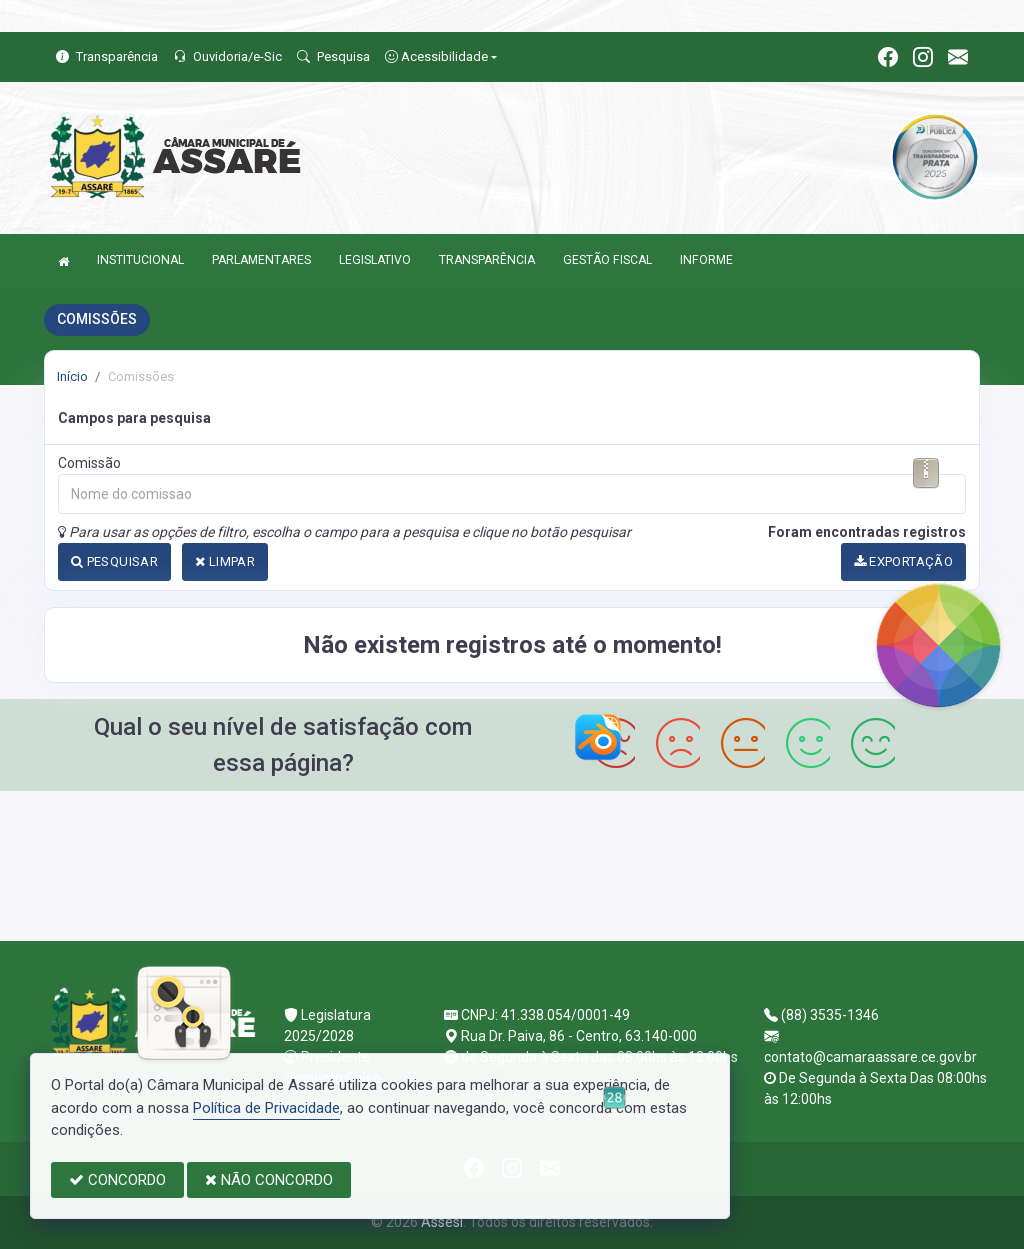 The height and width of the screenshot is (1249, 1024). I want to click on open file roller archive manager, so click(926, 473).